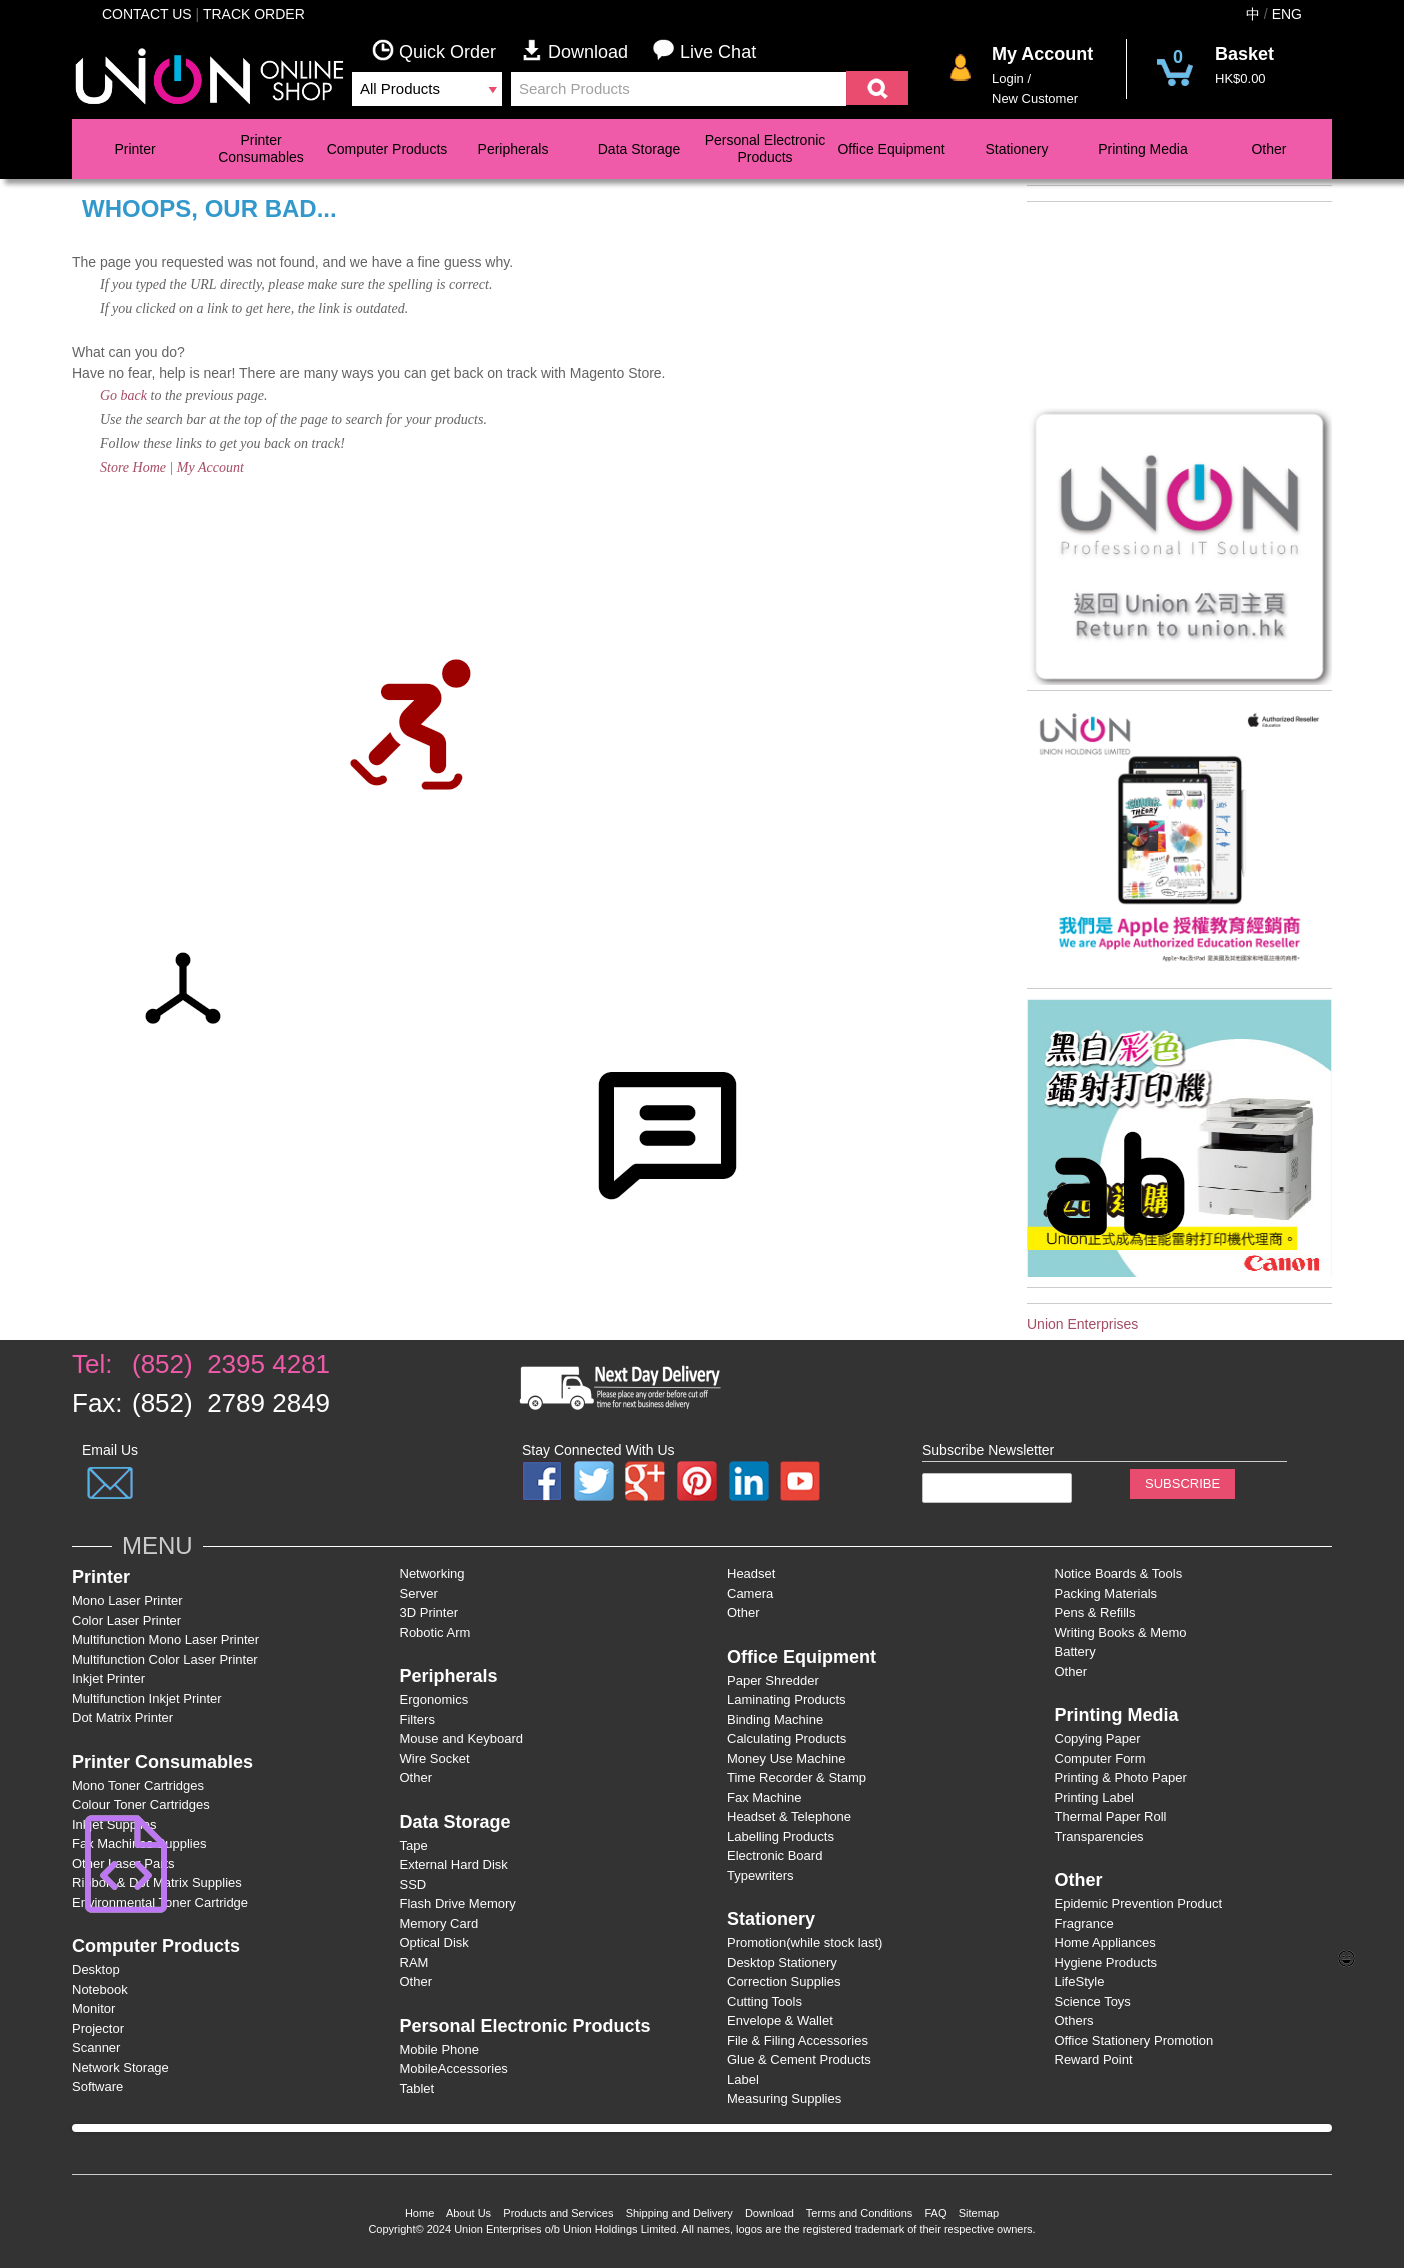 The image size is (1404, 2268). Describe the element at coordinates (183, 990) in the screenshot. I see `access 3D transform or manipulation tools` at that location.